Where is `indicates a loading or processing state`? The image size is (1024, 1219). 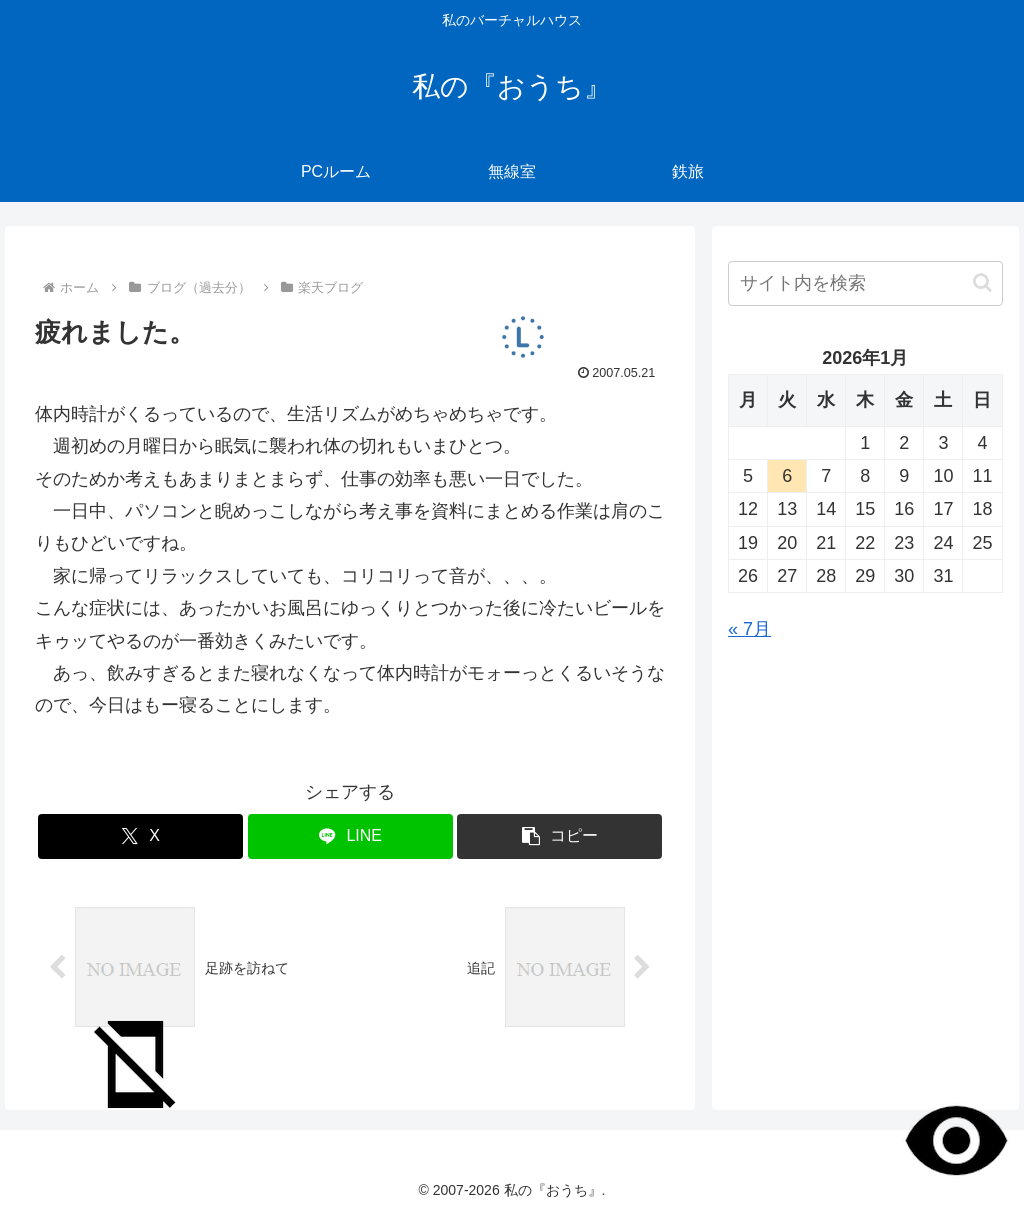 indicates a loading or processing state is located at coordinates (523, 337).